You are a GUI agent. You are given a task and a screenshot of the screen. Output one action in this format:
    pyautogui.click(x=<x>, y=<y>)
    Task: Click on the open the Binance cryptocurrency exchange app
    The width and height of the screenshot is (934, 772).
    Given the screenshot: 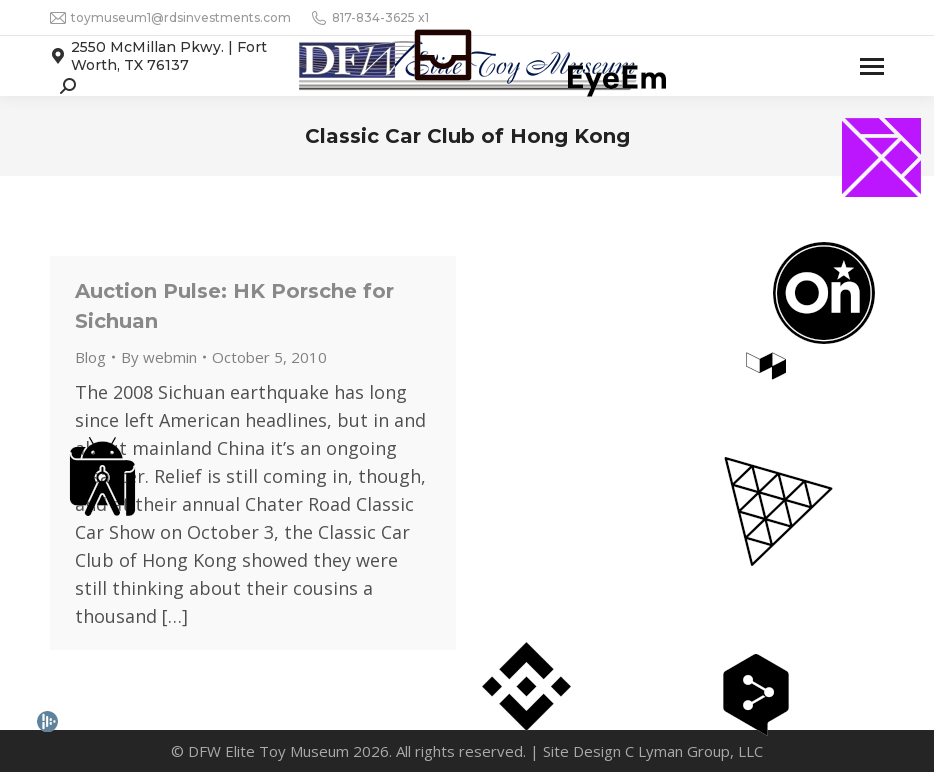 What is the action you would take?
    pyautogui.click(x=526, y=686)
    